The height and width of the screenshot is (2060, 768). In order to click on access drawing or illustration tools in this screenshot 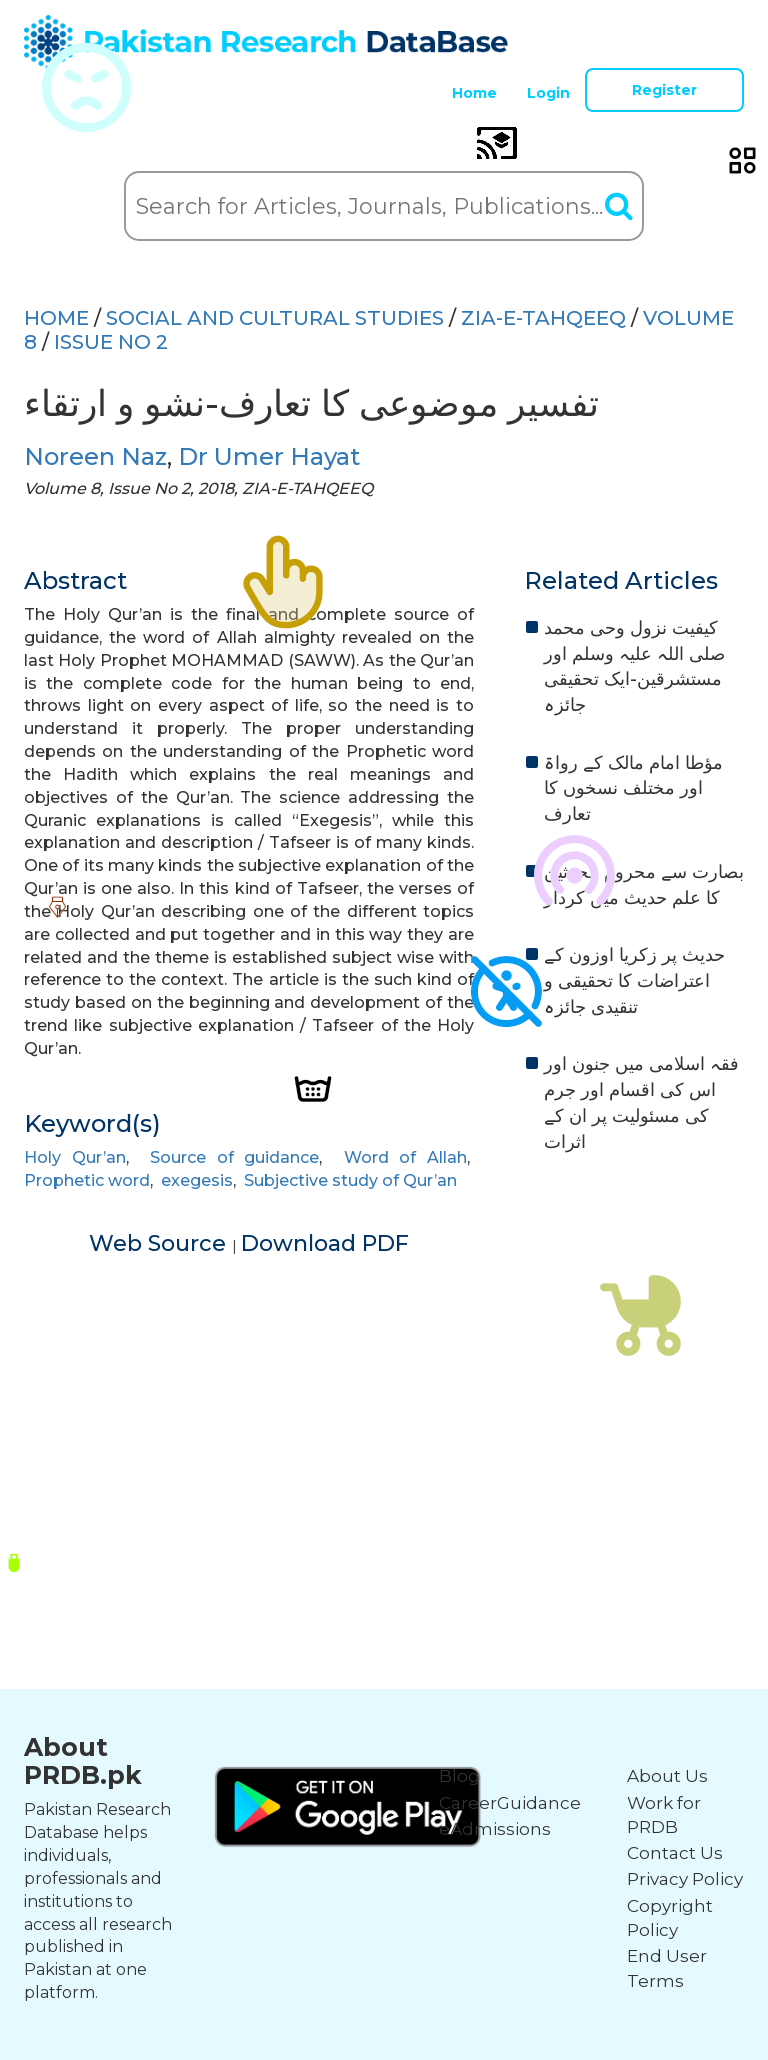, I will do `click(57, 906)`.